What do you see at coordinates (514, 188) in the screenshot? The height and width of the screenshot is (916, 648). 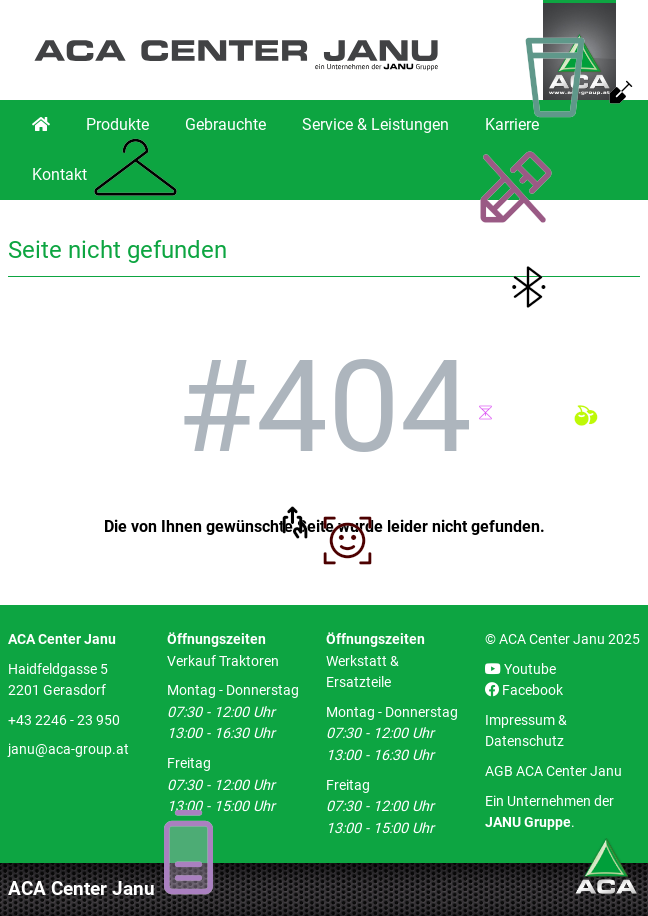 I see `editing is disabled or unavailable` at bounding box center [514, 188].